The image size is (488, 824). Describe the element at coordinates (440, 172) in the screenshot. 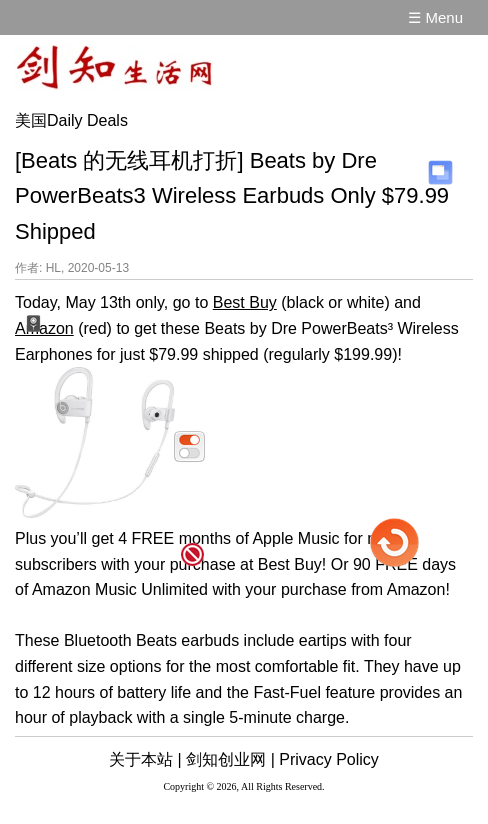

I see `manage startup applications and session settings` at that location.